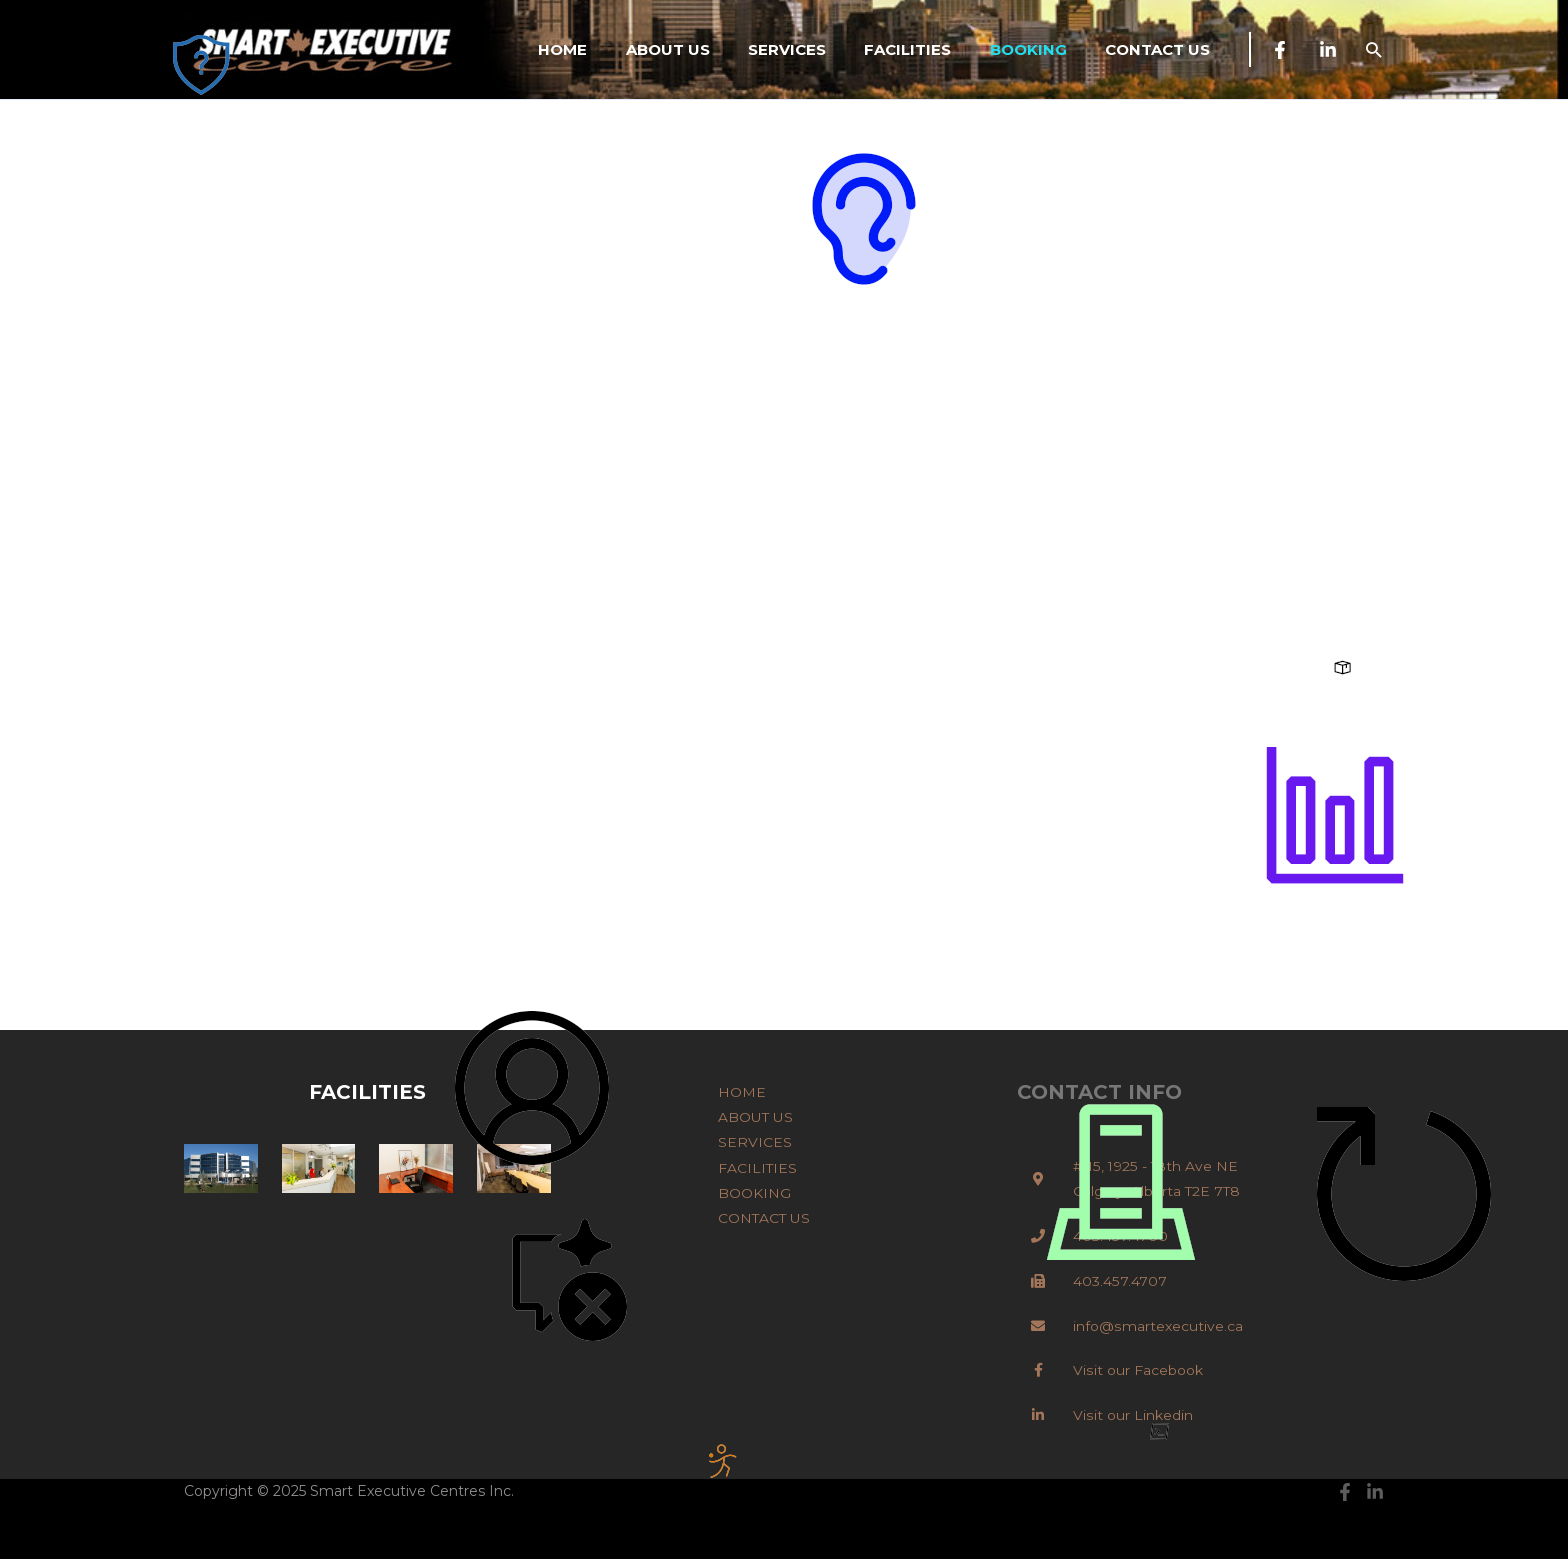 The width and height of the screenshot is (1568, 1559). Describe the element at coordinates (201, 65) in the screenshot. I see `unknown or unverified workspace security status` at that location.